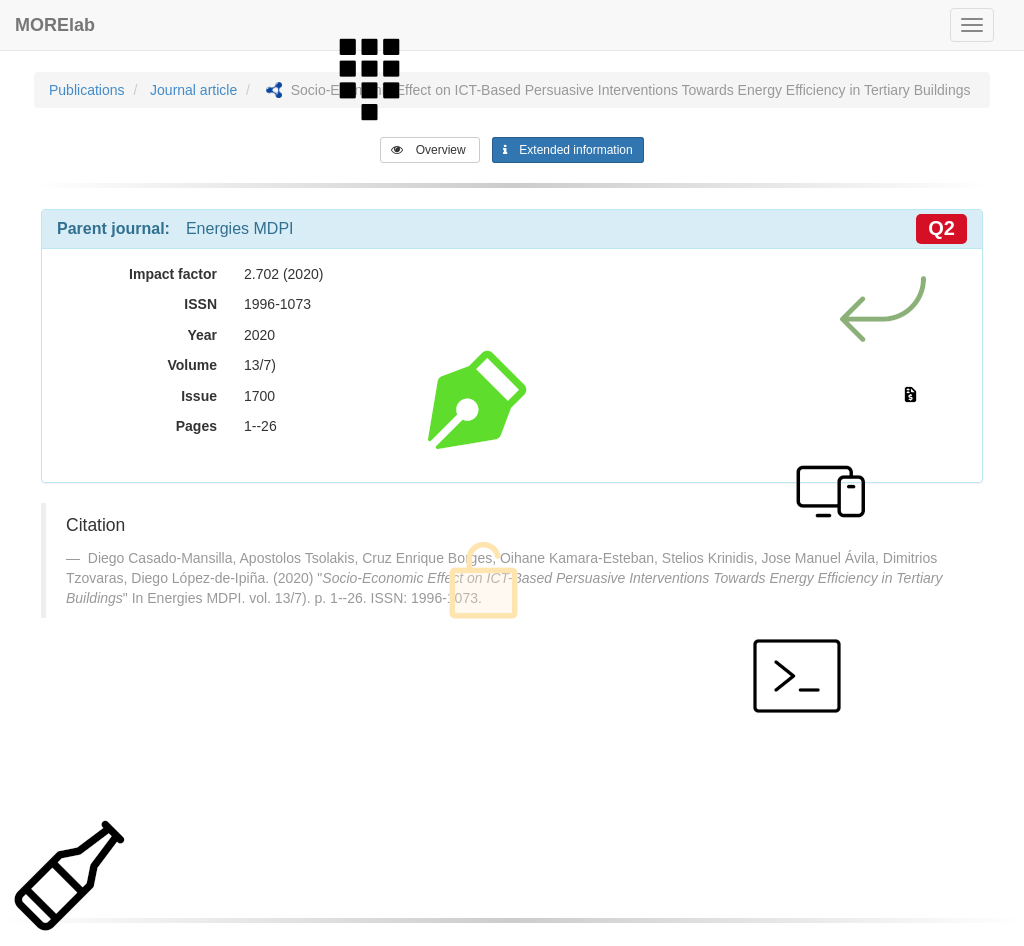  Describe the element at coordinates (883, 309) in the screenshot. I see `reply to a message` at that location.